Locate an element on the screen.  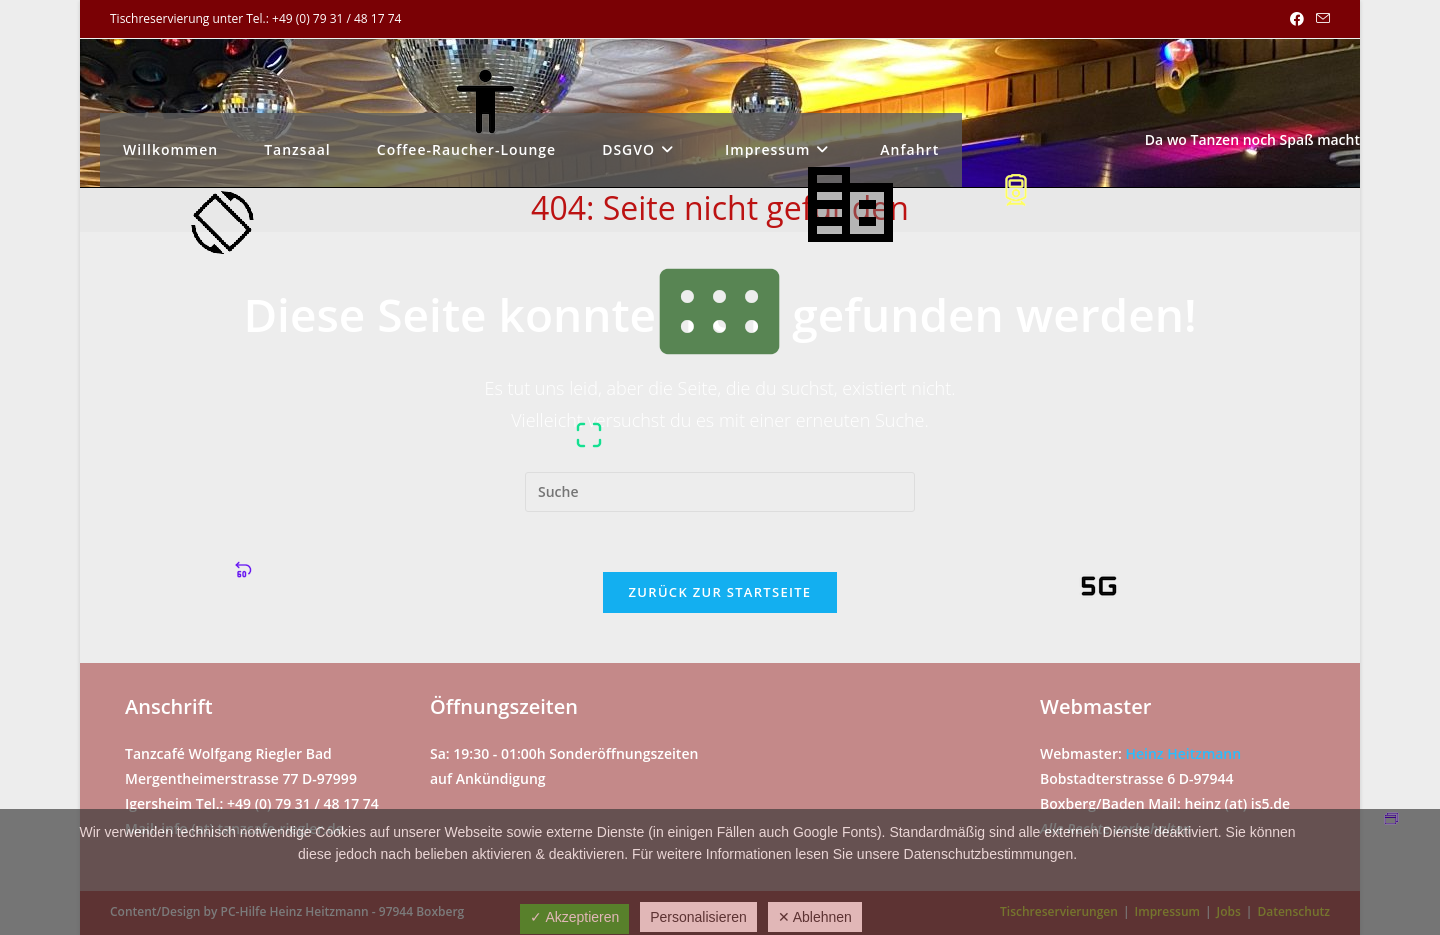
drag to reorder or rearrange items is located at coordinates (719, 311).